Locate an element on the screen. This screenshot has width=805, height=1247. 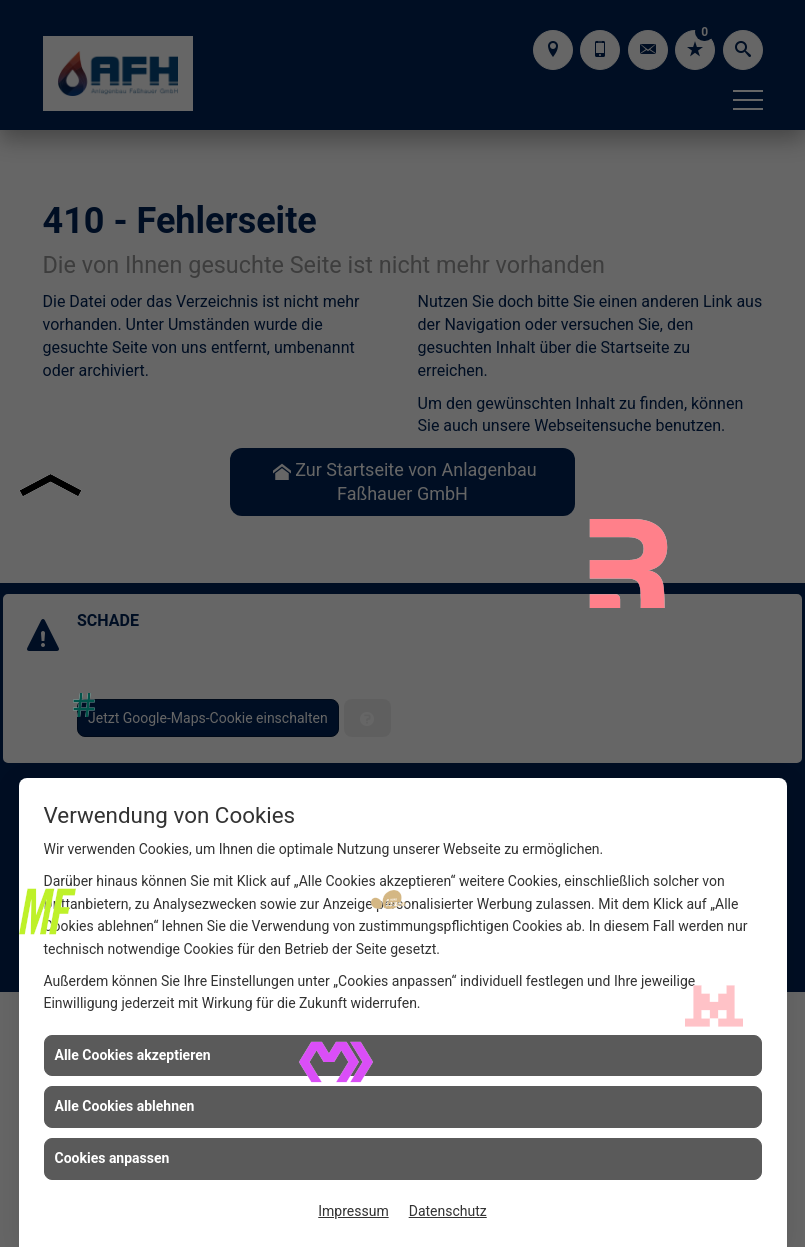
scikit-learn machine learning library logo is located at coordinates (388, 899).